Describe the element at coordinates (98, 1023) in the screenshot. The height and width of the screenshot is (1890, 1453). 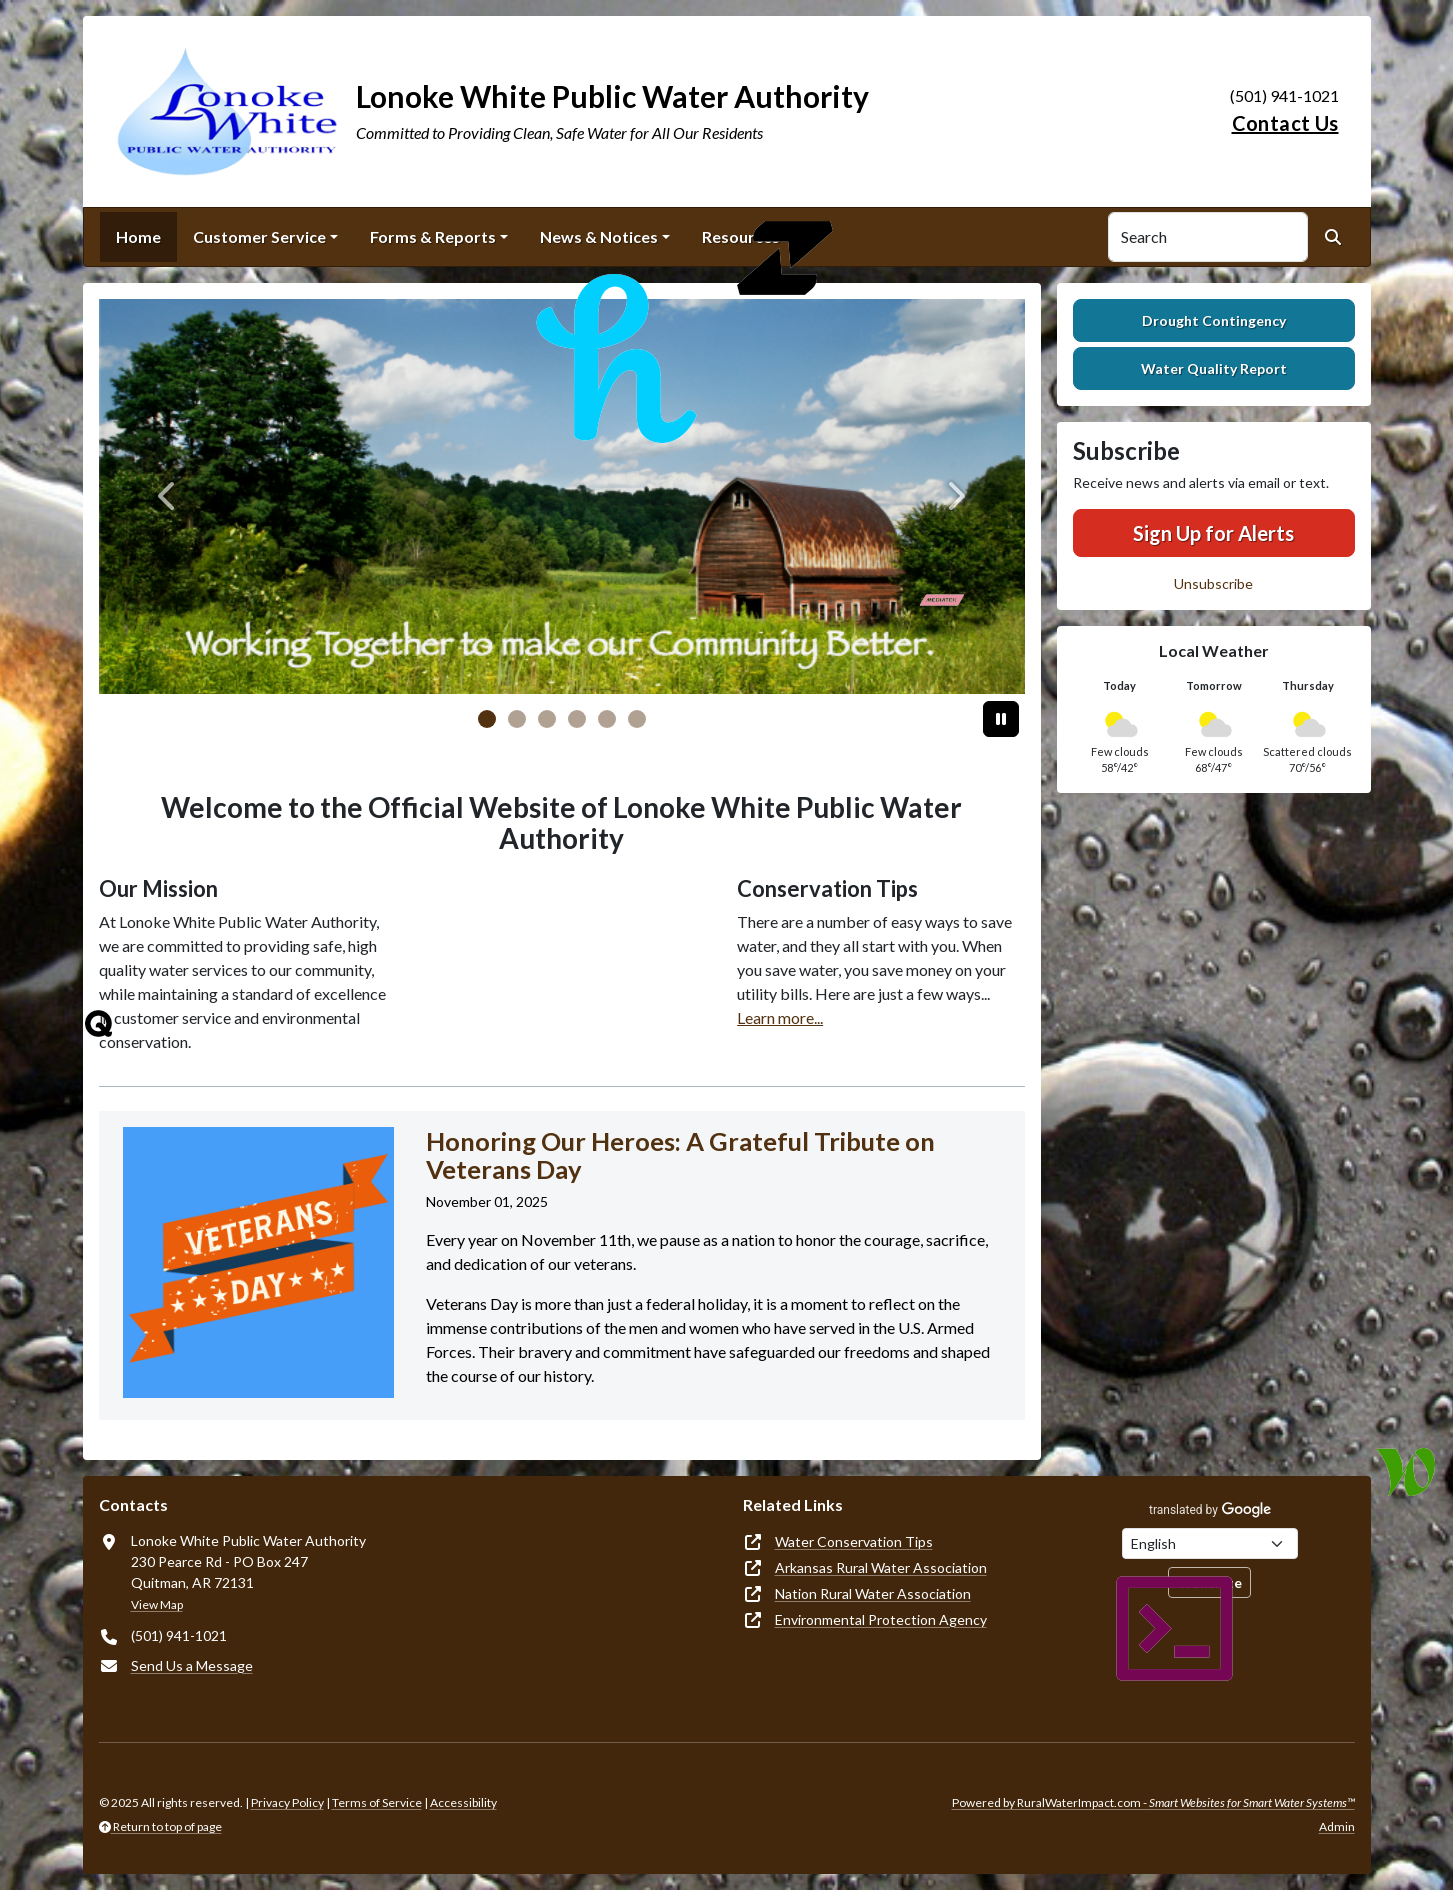
I see `open qase test management platform` at that location.